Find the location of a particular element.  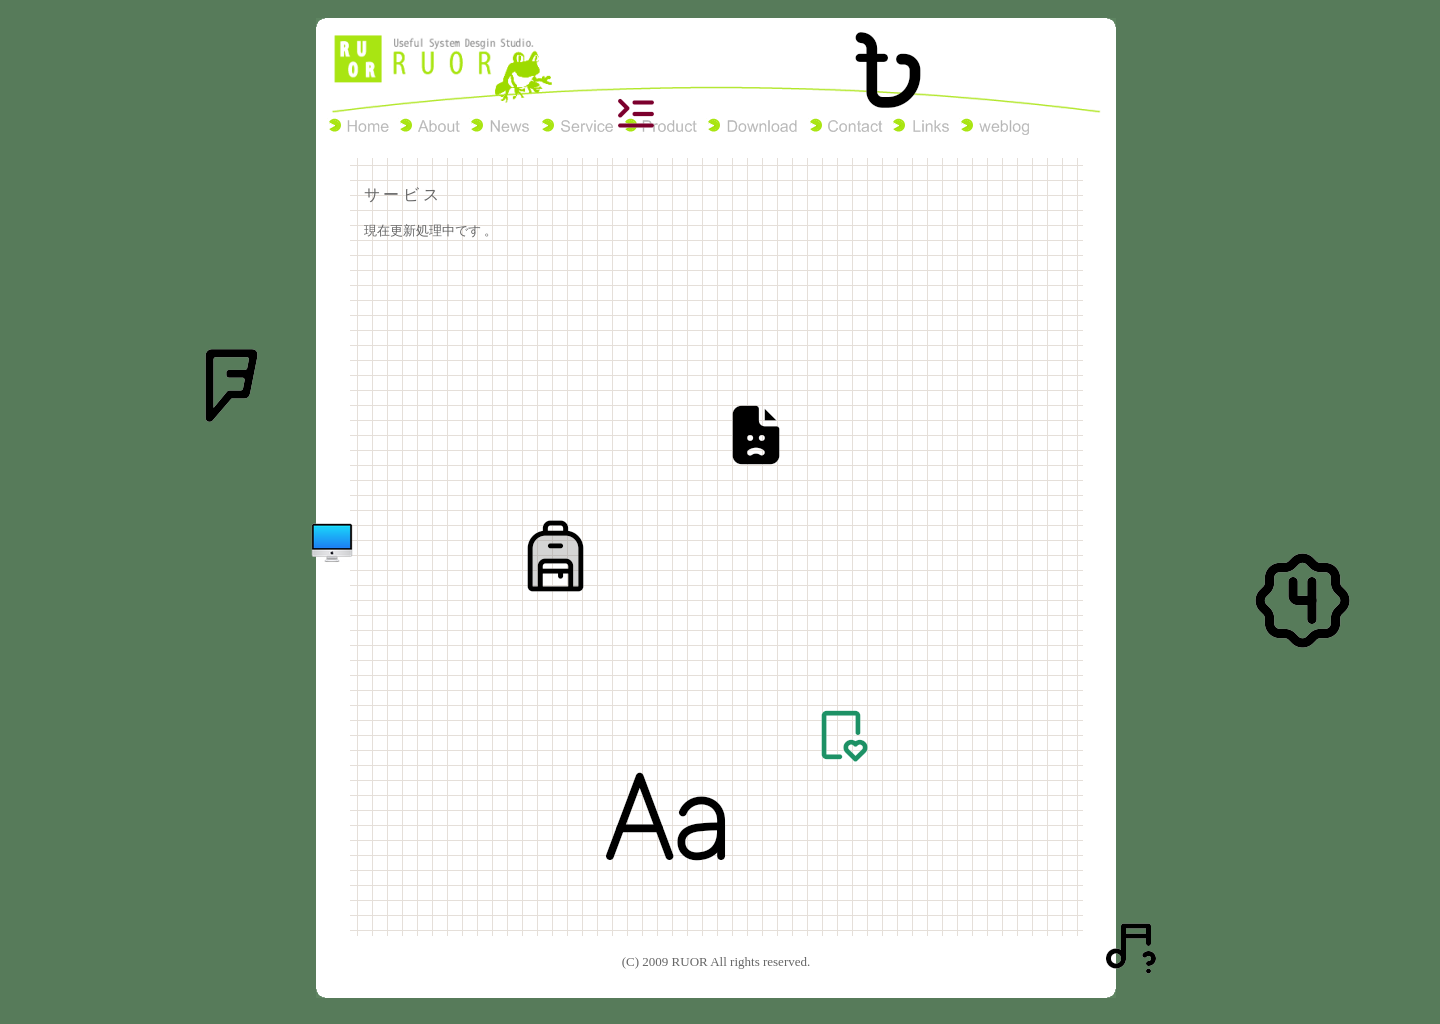

indicates a fourth-place ranking or position is located at coordinates (1302, 600).